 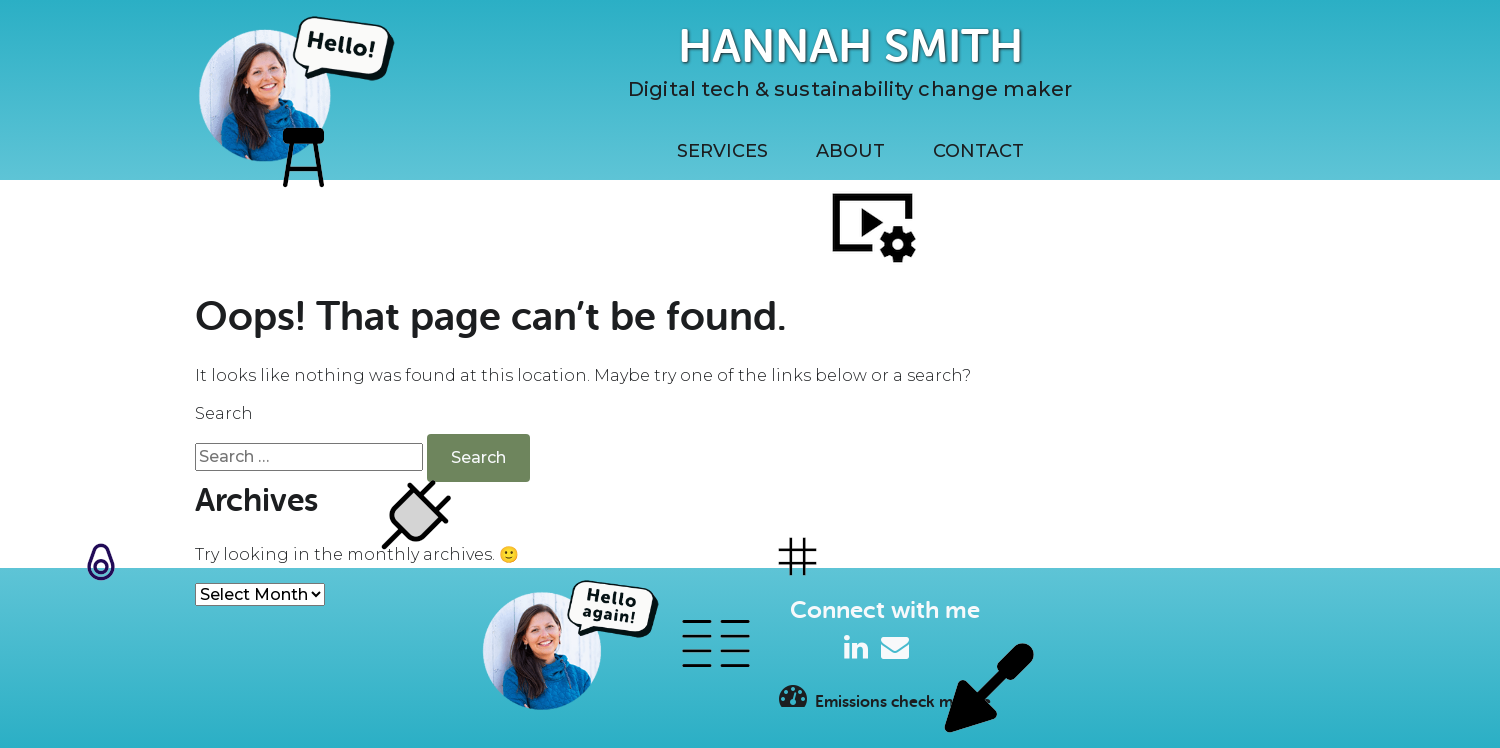 I want to click on furniture item in a home decor or interior design app, so click(x=303, y=157).